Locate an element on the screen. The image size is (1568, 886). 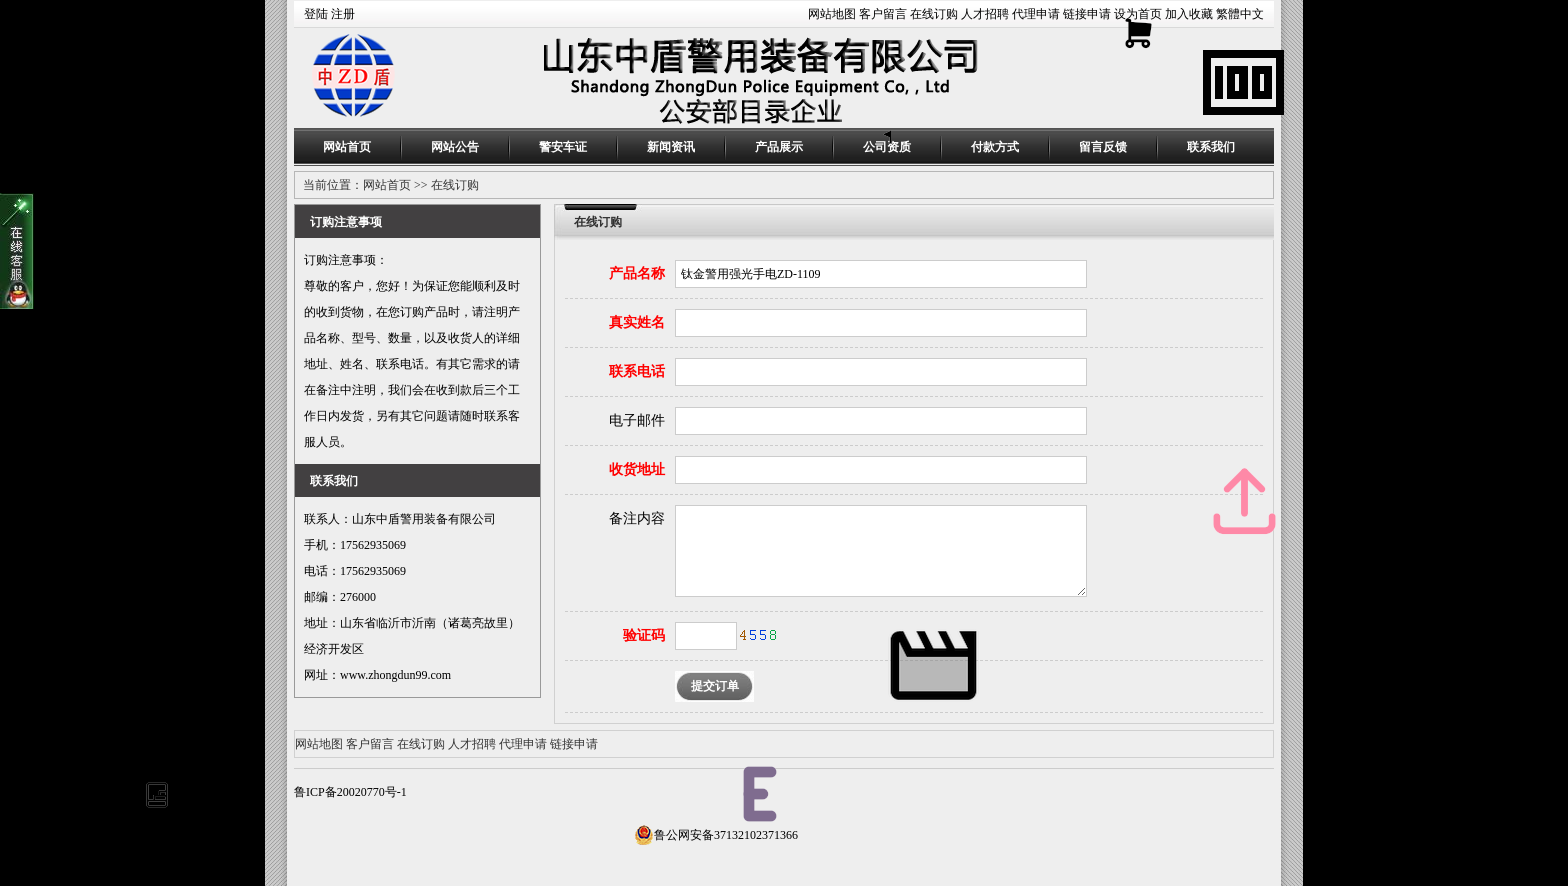
upload a file or document is located at coordinates (1244, 499).